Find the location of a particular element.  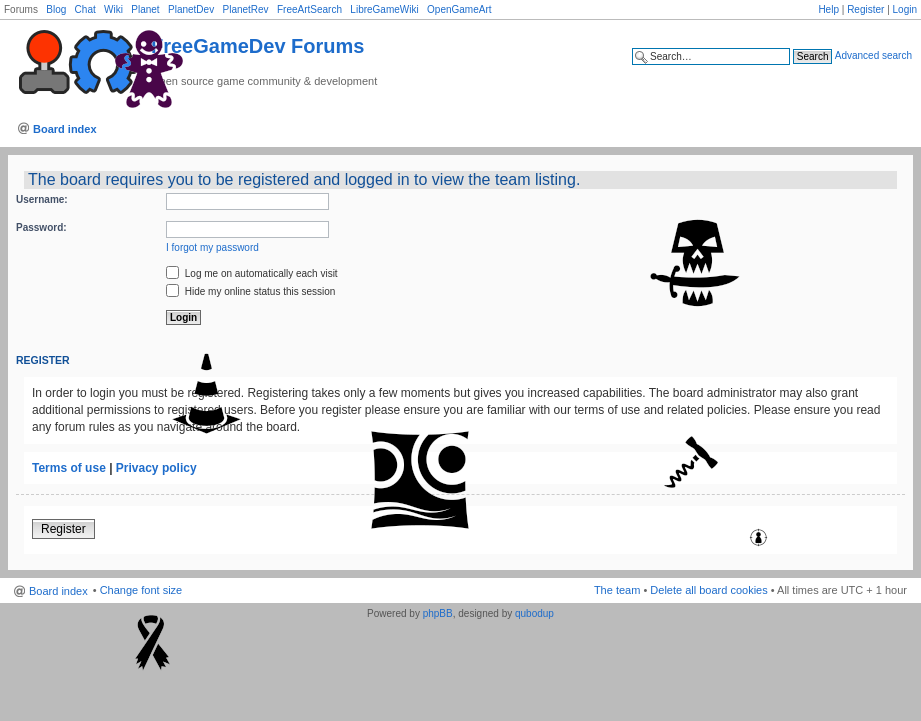

decorative game UI element or background pattern is located at coordinates (420, 480).